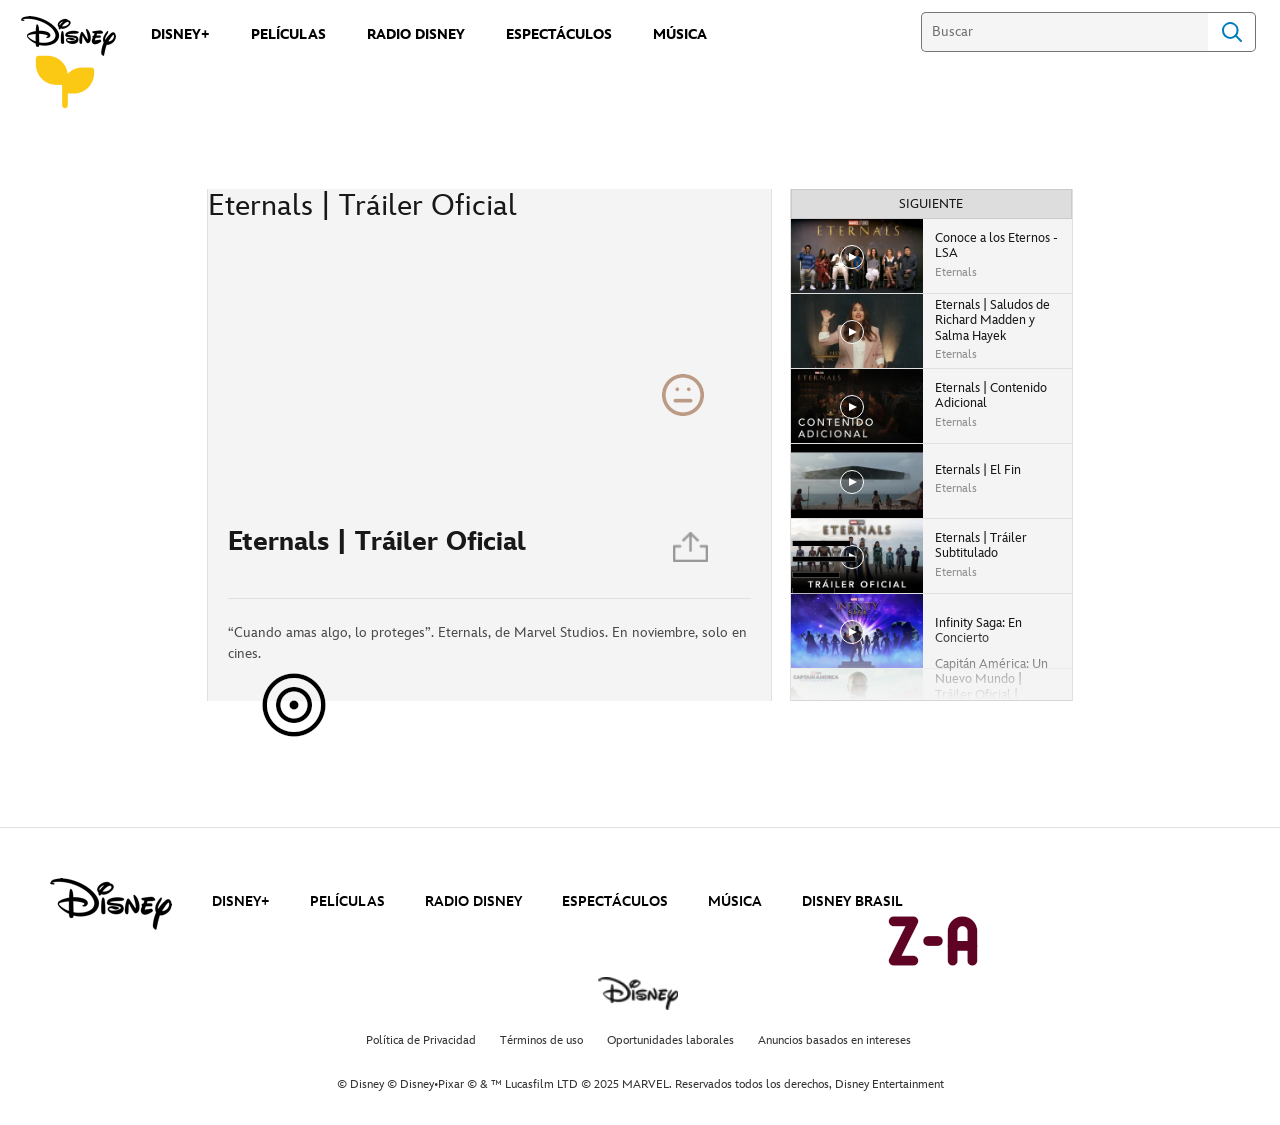 The image size is (1280, 1125). Describe the element at coordinates (824, 567) in the screenshot. I see `view items in a flat list format` at that location.